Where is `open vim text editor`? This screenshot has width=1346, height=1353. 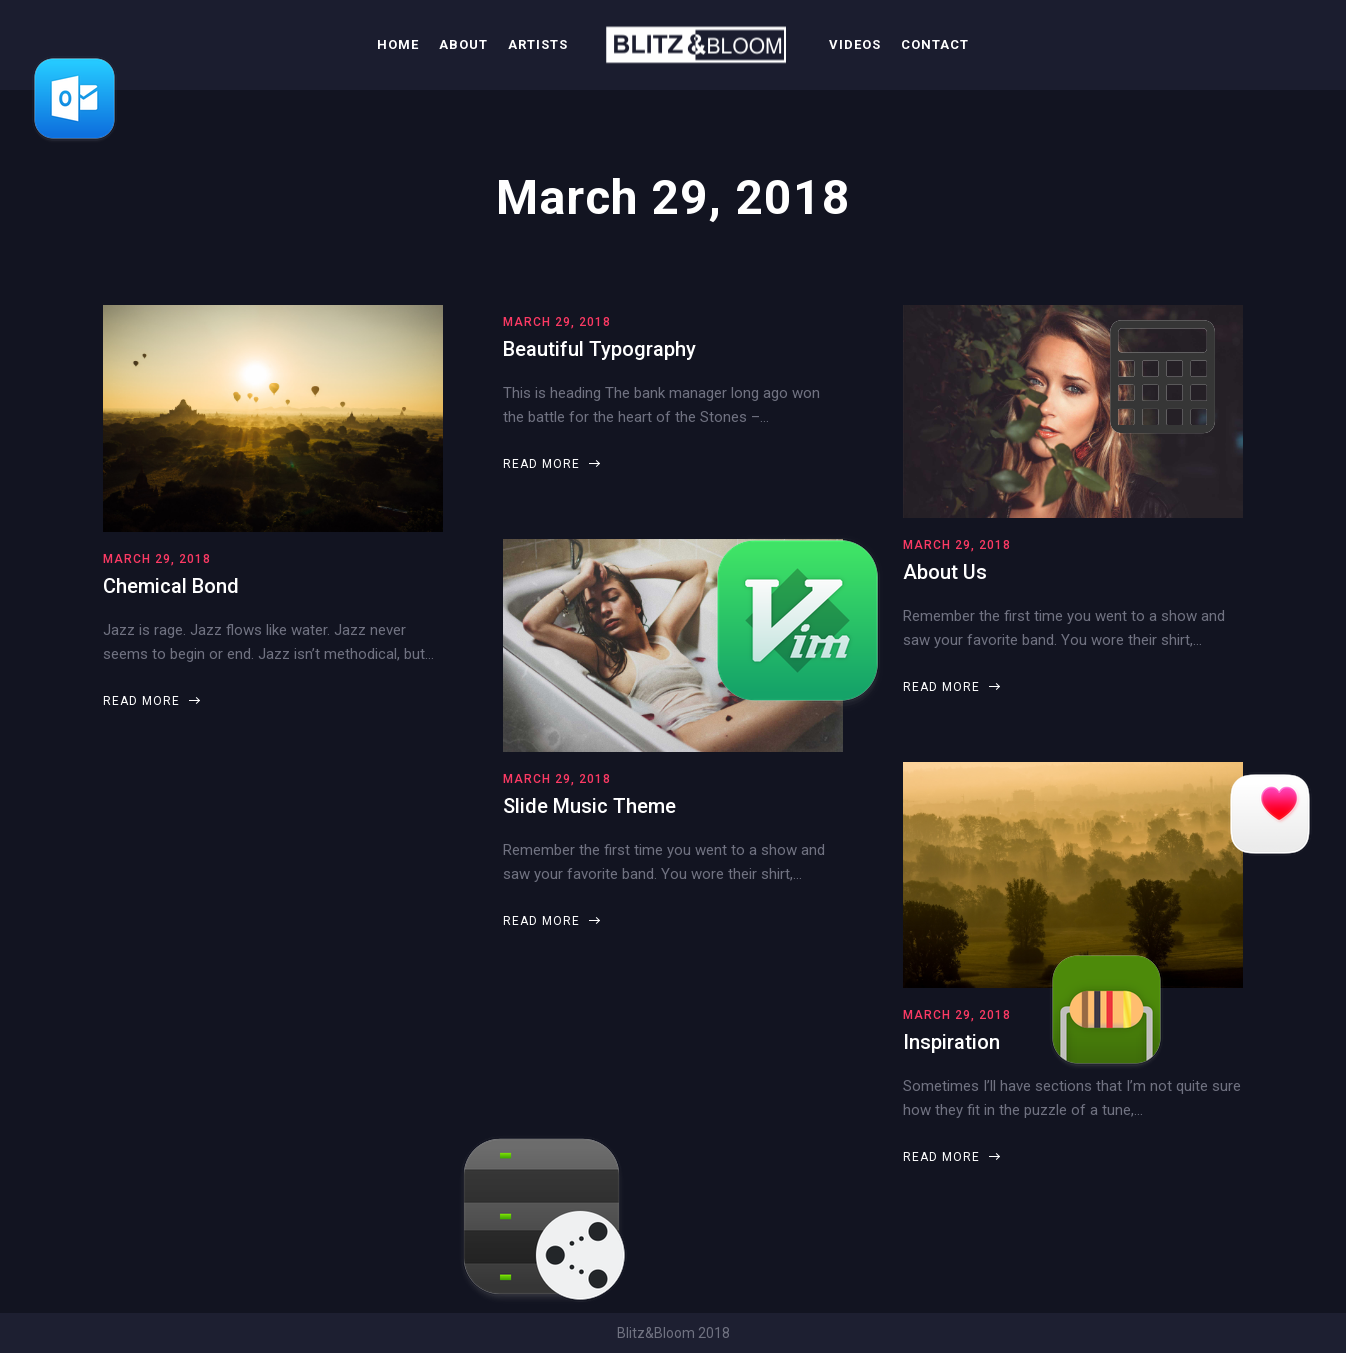
open vim text editor is located at coordinates (797, 620).